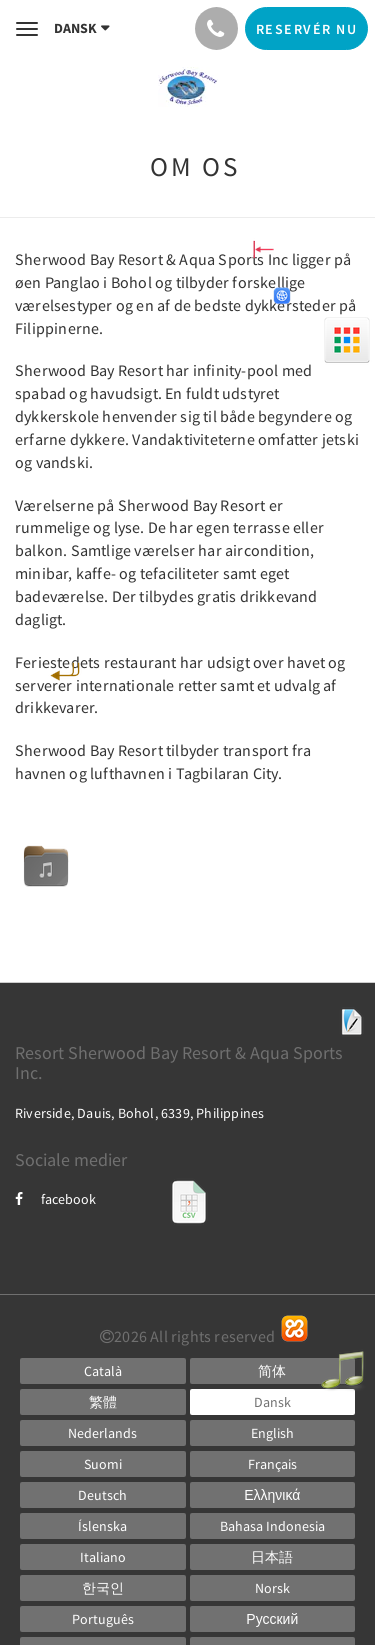 The width and height of the screenshot is (375, 1645). I want to click on open your music folder, so click(46, 866).